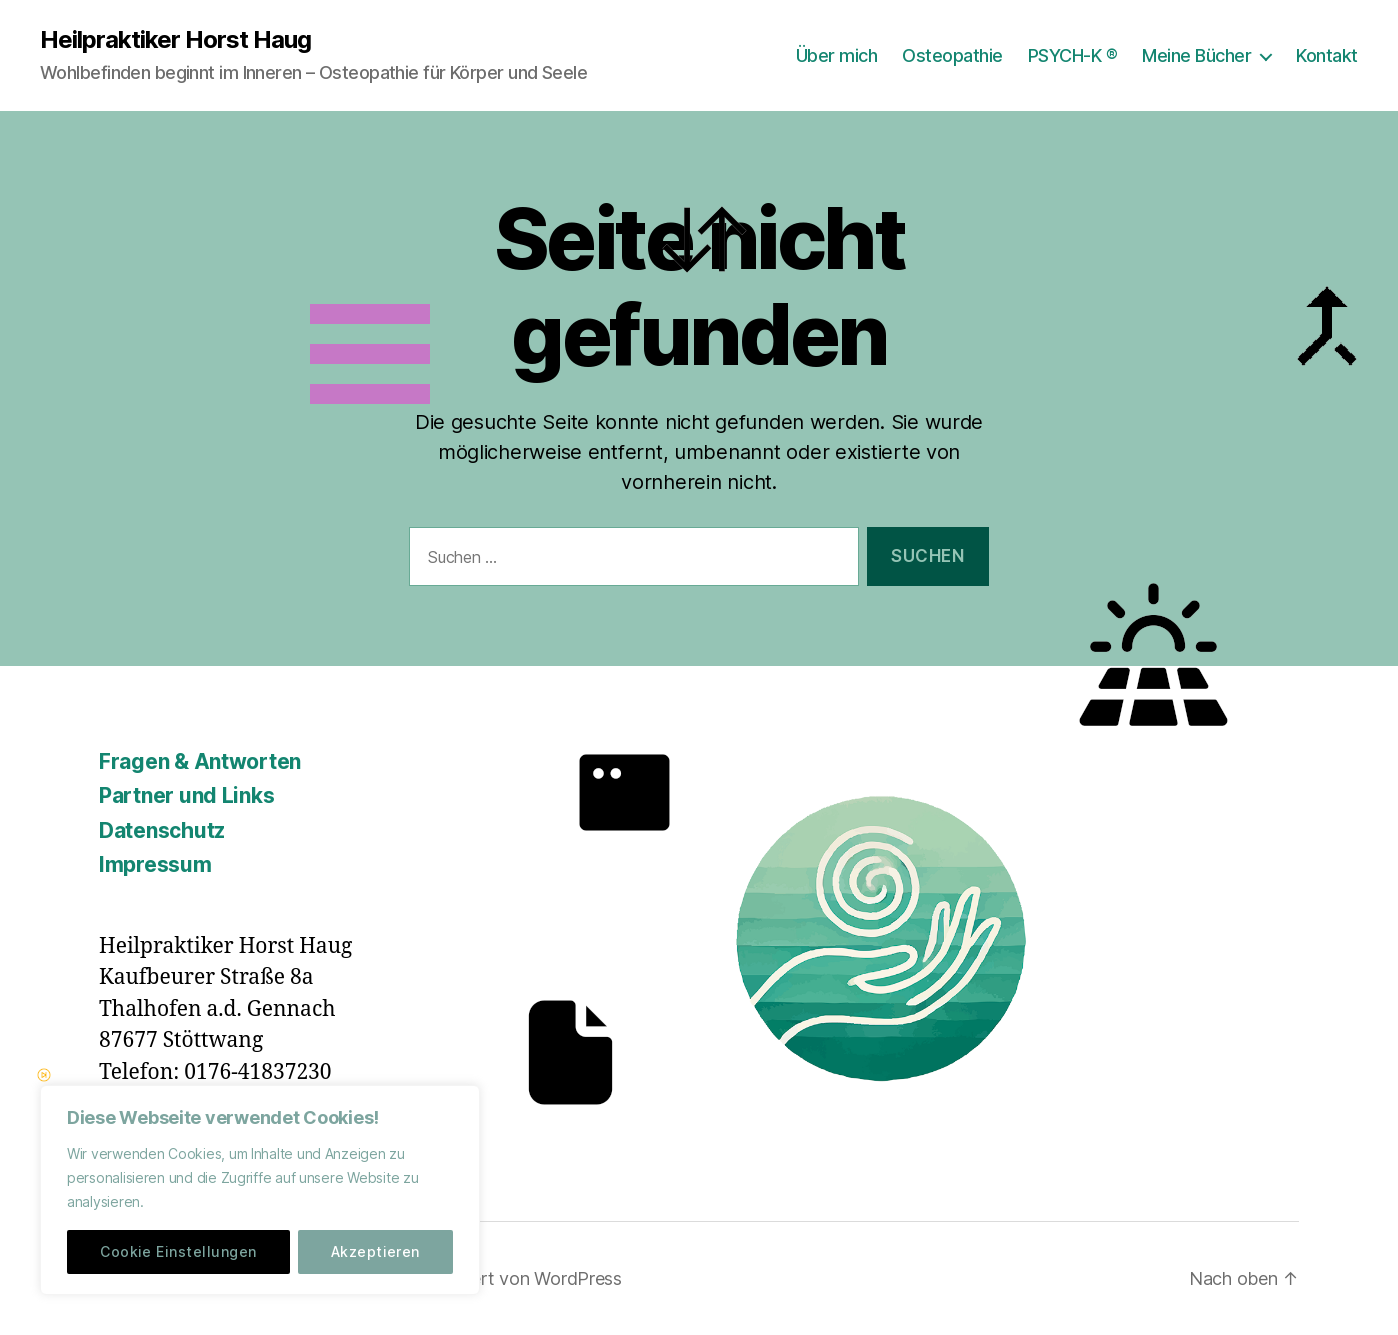 The height and width of the screenshot is (1335, 1398). What do you see at coordinates (370, 354) in the screenshot?
I see `open navigation menu` at bounding box center [370, 354].